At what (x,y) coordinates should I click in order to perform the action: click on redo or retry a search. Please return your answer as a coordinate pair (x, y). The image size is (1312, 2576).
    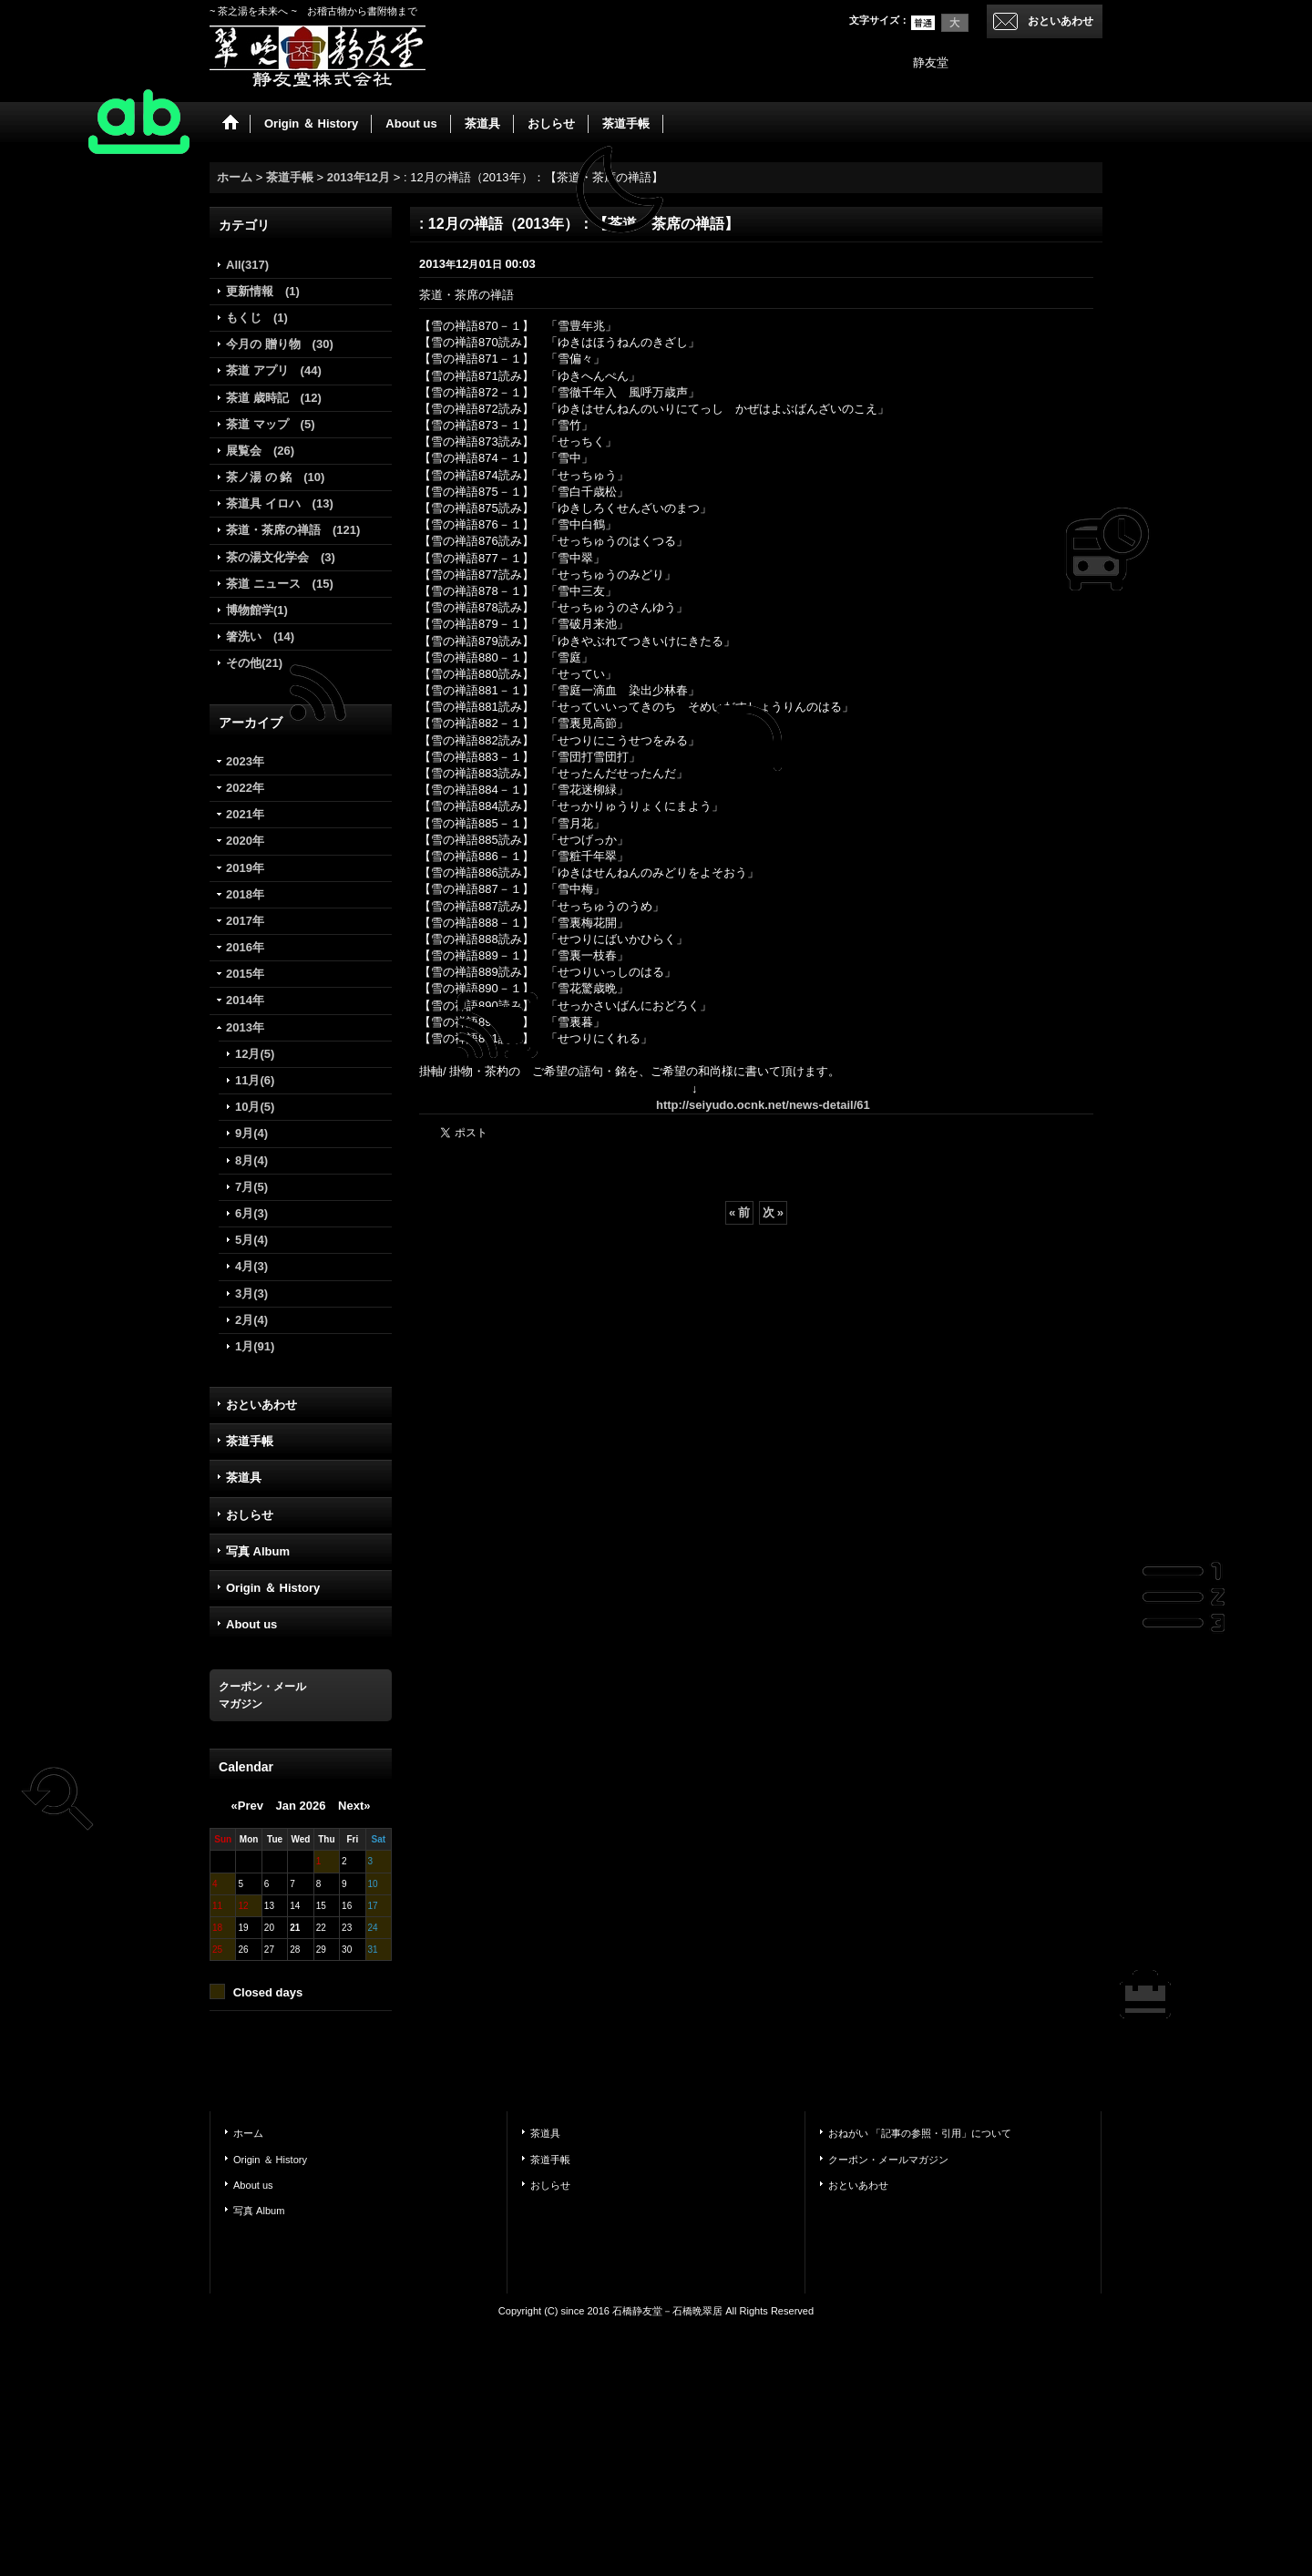
    Looking at the image, I should click on (57, 1800).